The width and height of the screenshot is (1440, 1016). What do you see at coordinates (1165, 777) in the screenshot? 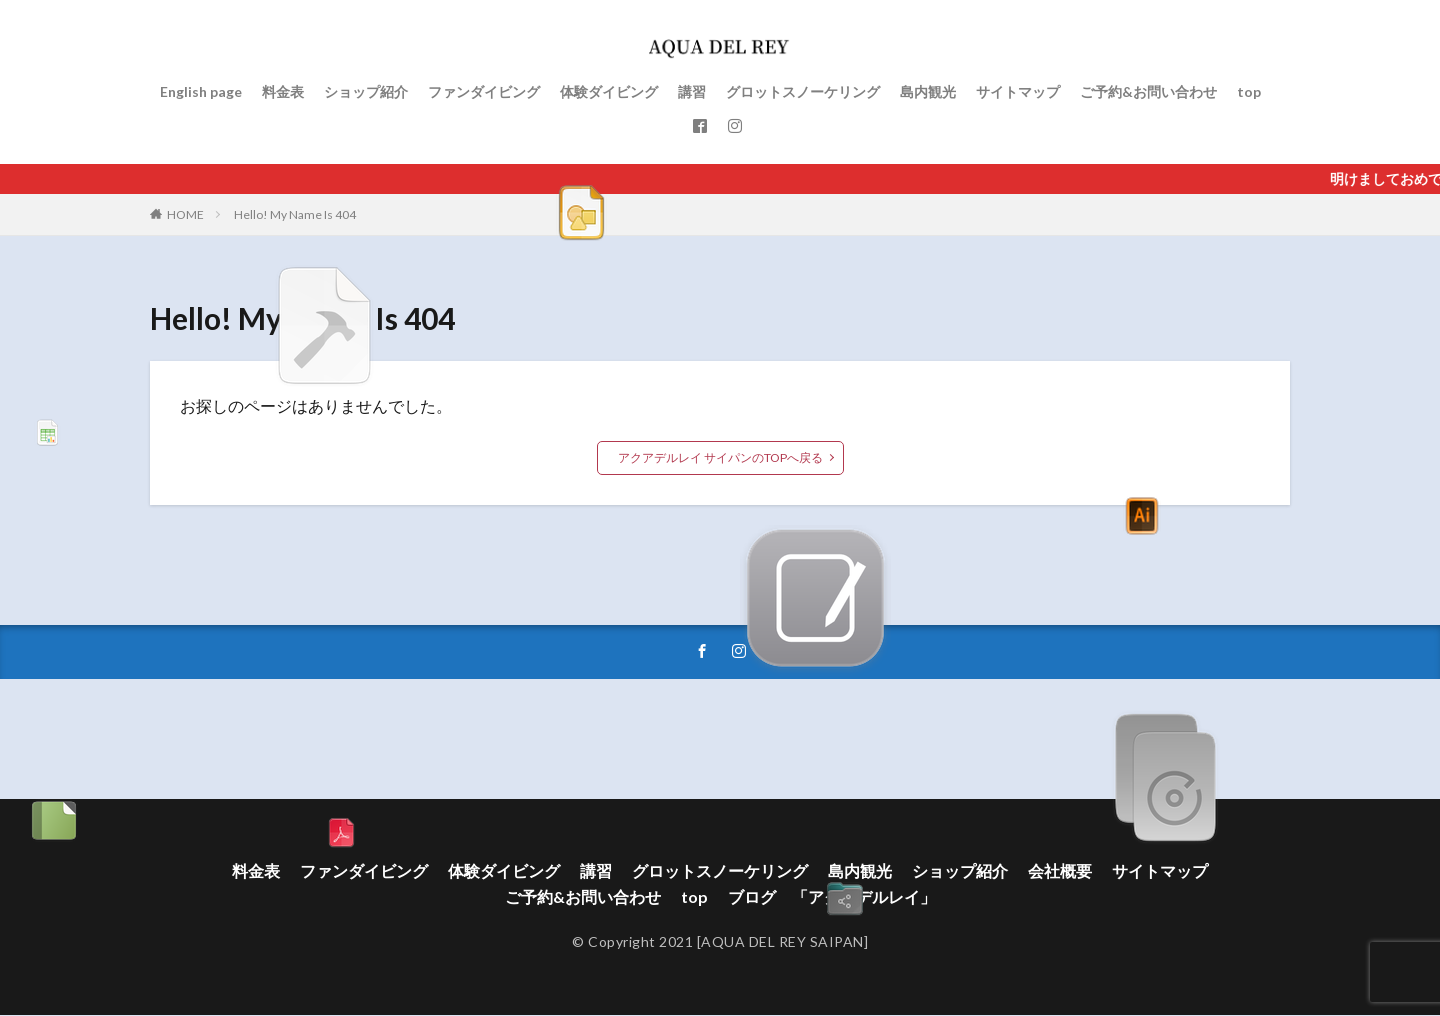
I see `access multiple disk drives or storage devices` at bounding box center [1165, 777].